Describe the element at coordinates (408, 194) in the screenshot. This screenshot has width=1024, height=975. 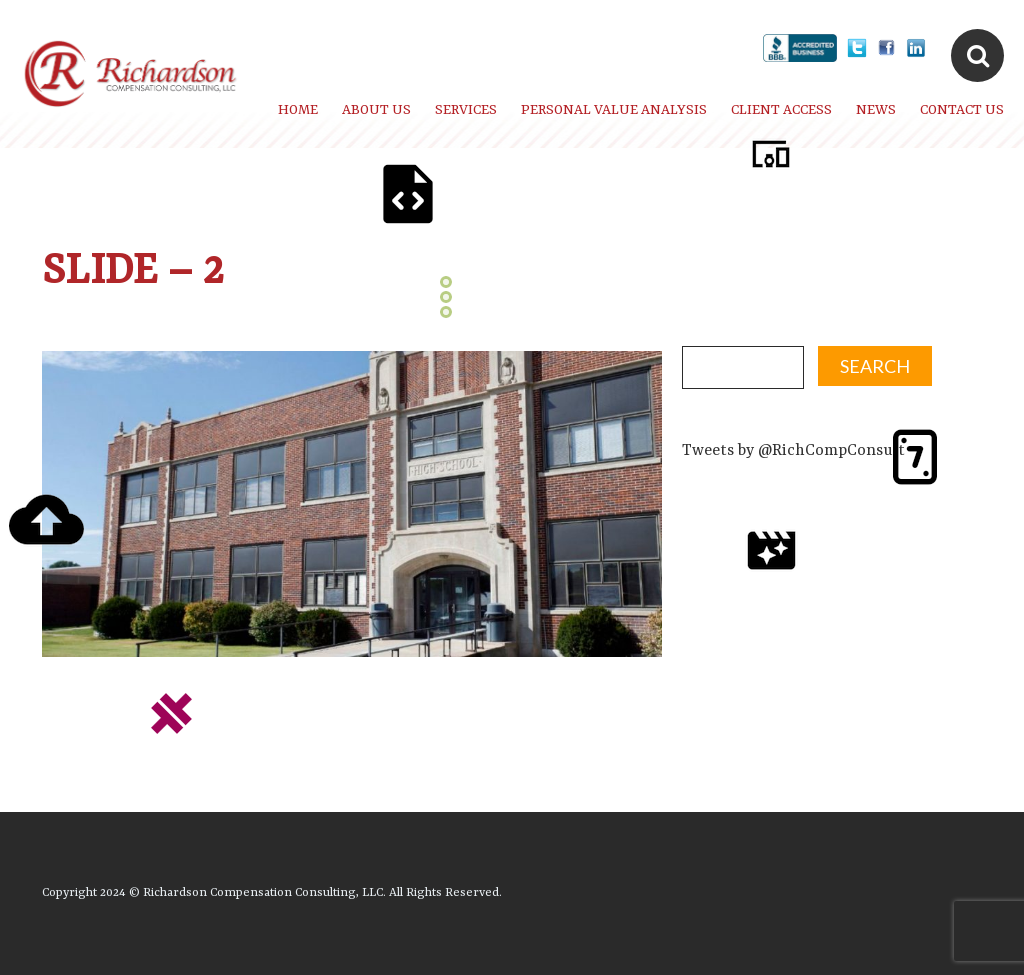
I see `view source code file` at that location.